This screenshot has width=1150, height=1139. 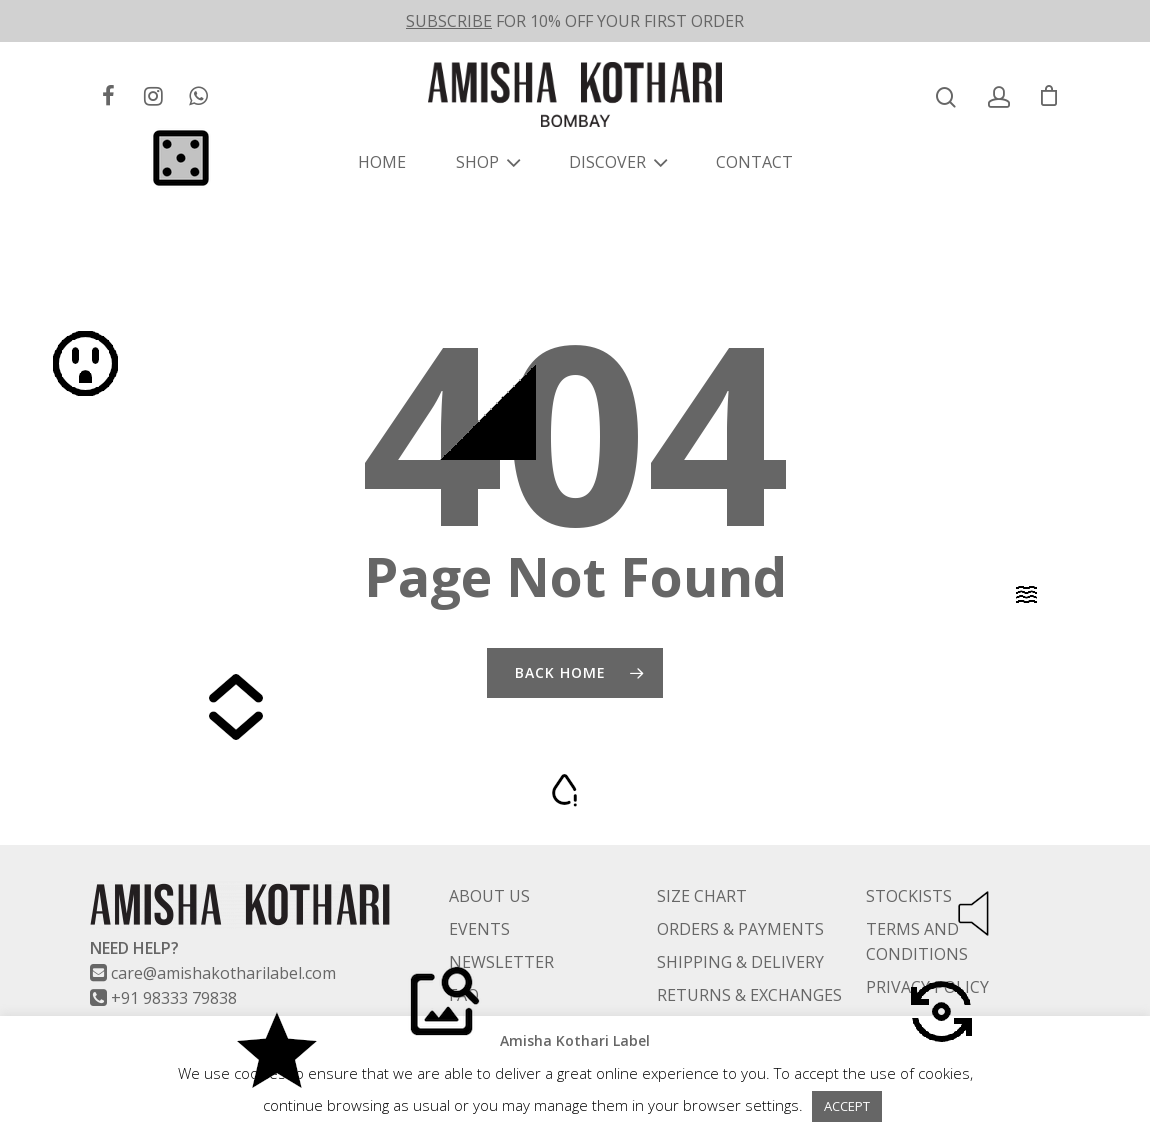 What do you see at coordinates (445, 1001) in the screenshot?
I see `search for images or photos` at bounding box center [445, 1001].